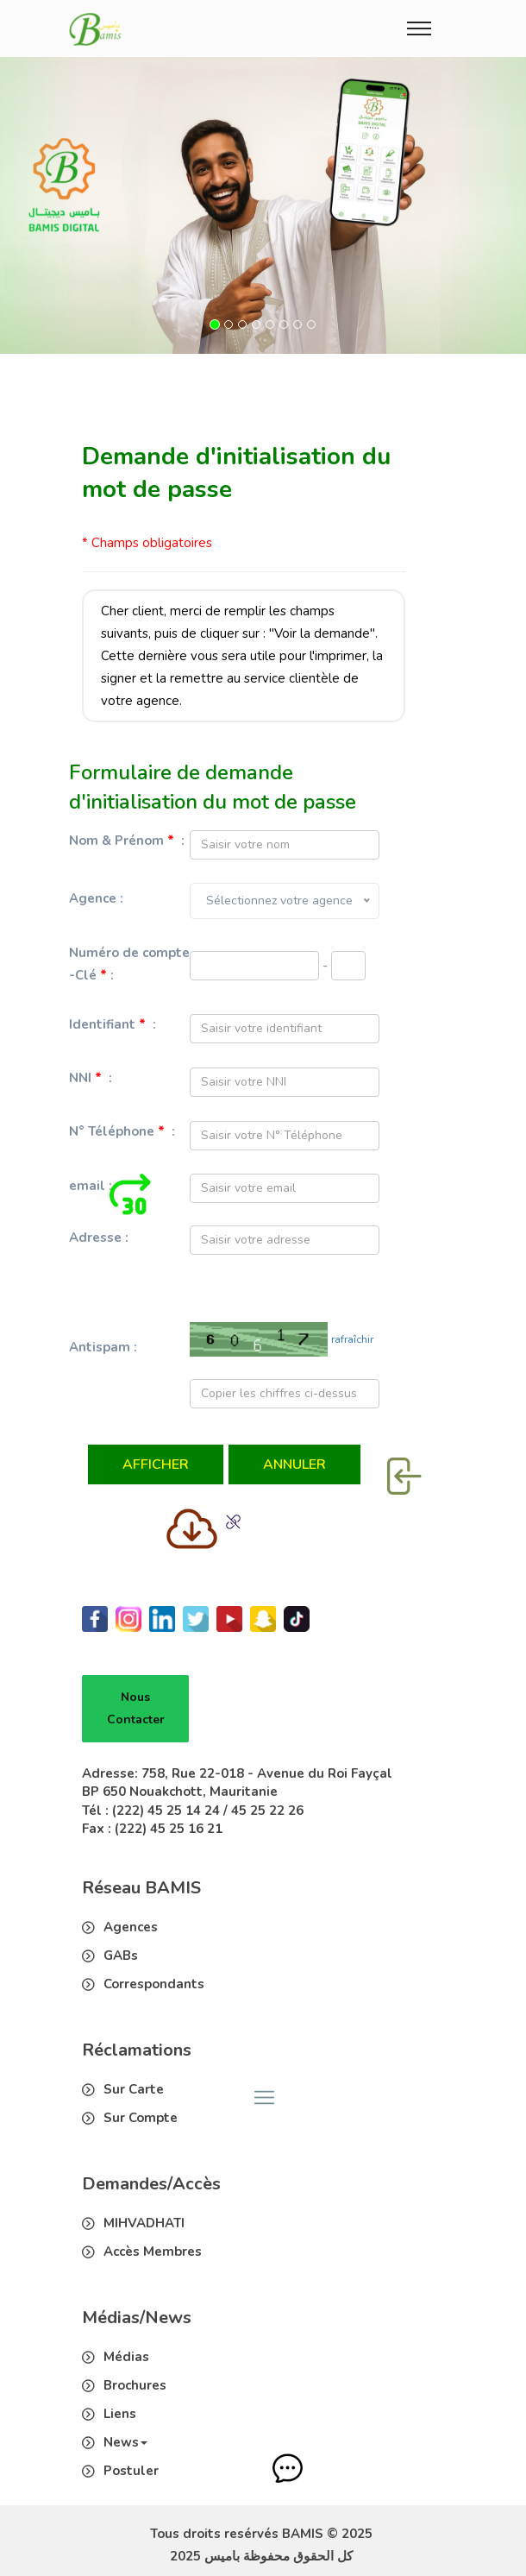  Describe the element at coordinates (233, 1521) in the screenshot. I see `unlink or disconnect a shared link` at that location.